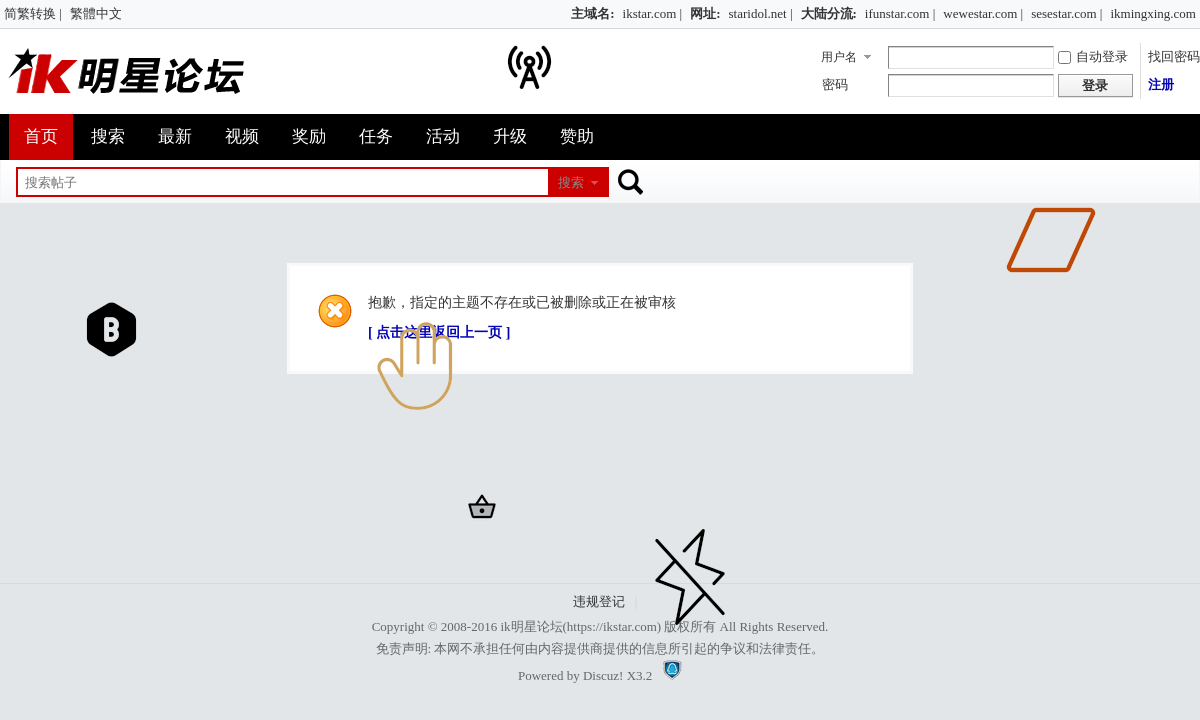  Describe the element at coordinates (482, 507) in the screenshot. I see `view your shopping basket` at that location.